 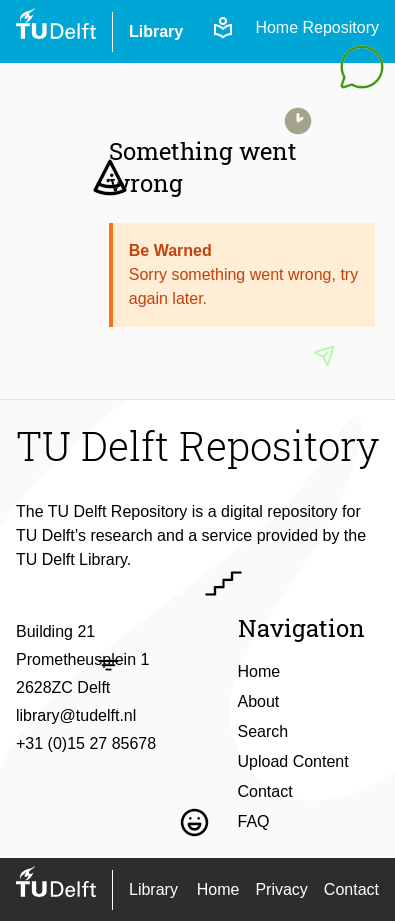 I want to click on navigate to stairs or level changes, so click(x=223, y=583).